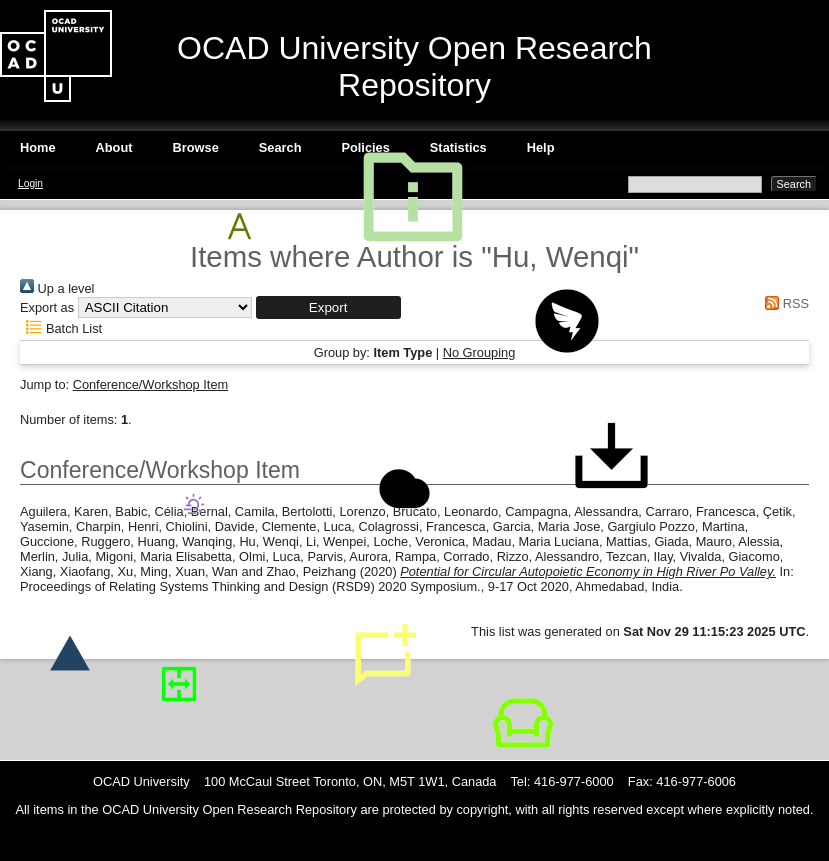 The image size is (829, 861). Describe the element at coordinates (404, 487) in the screenshot. I see `indicates cloudy weather conditions` at that location.